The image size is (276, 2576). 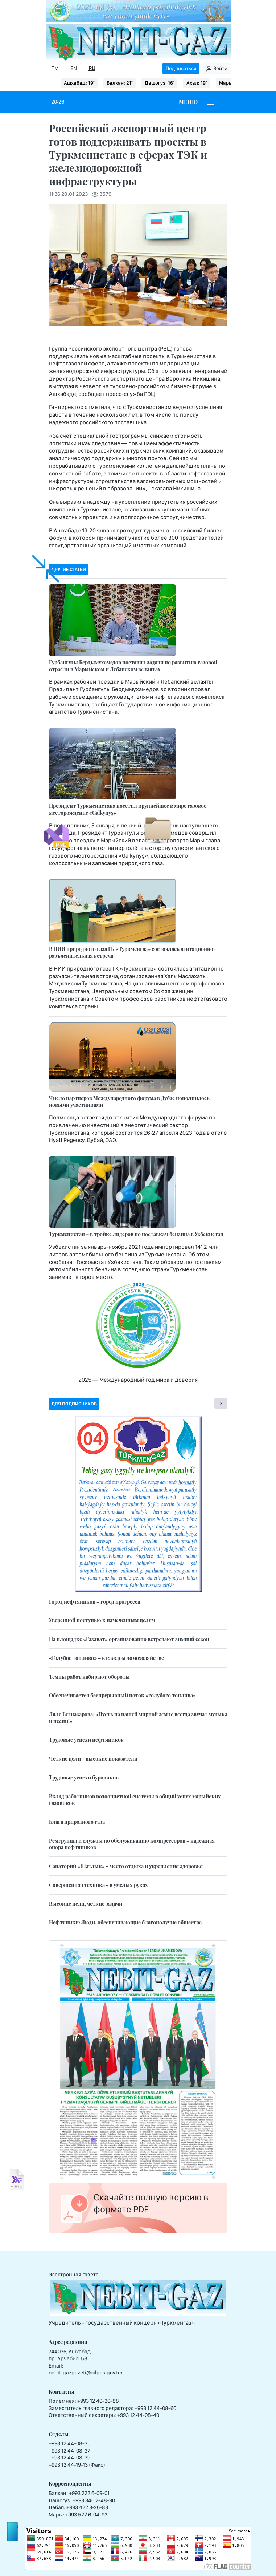 I want to click on open visual studio preview application, so click(x=56, y=836).